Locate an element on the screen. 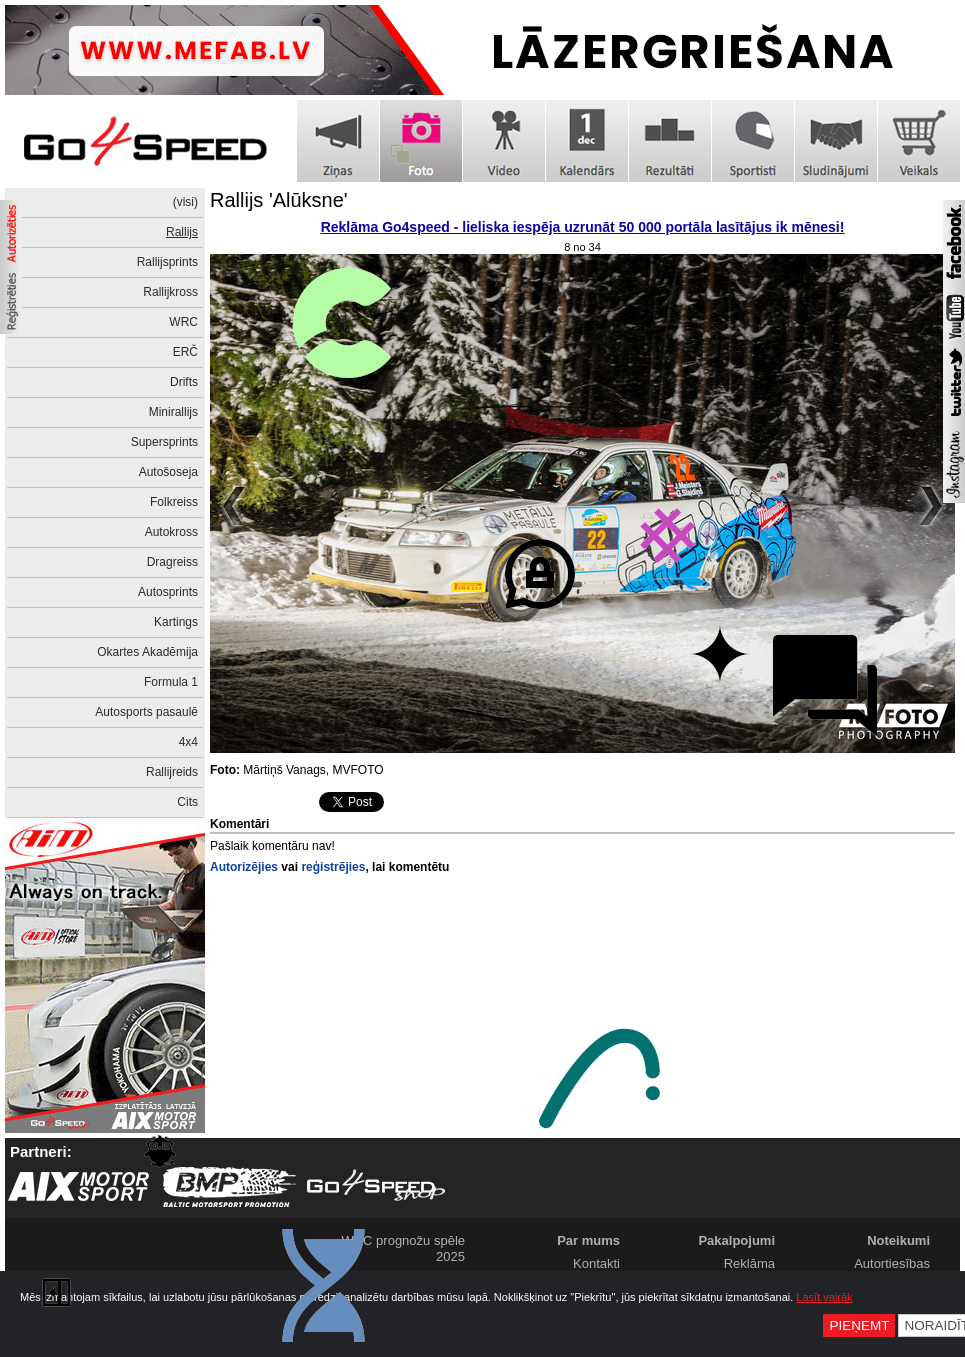  open SimpleX messaging app is located at coordinates (667, 535).